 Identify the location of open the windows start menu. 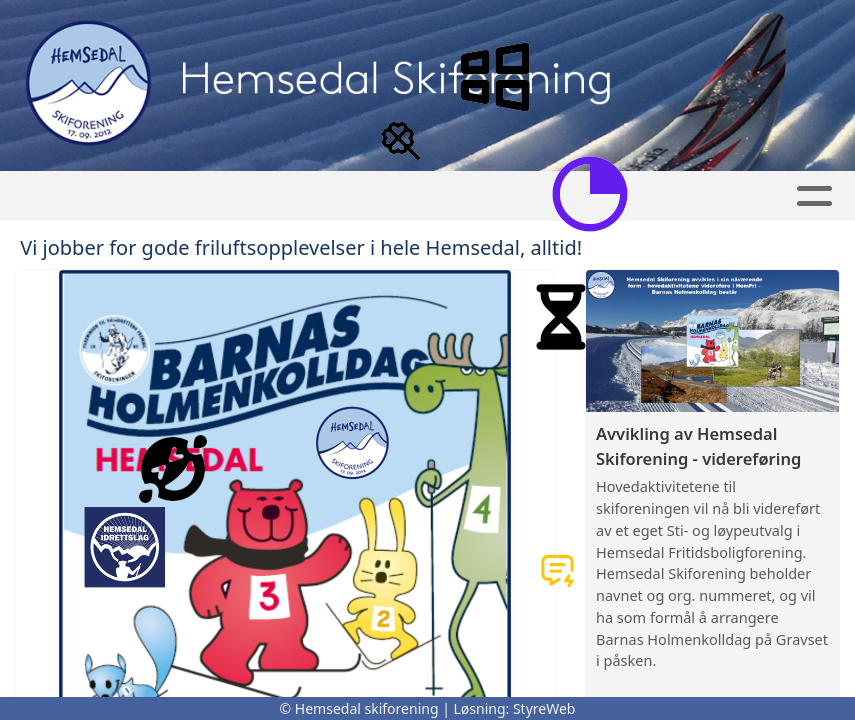
(498, 77).